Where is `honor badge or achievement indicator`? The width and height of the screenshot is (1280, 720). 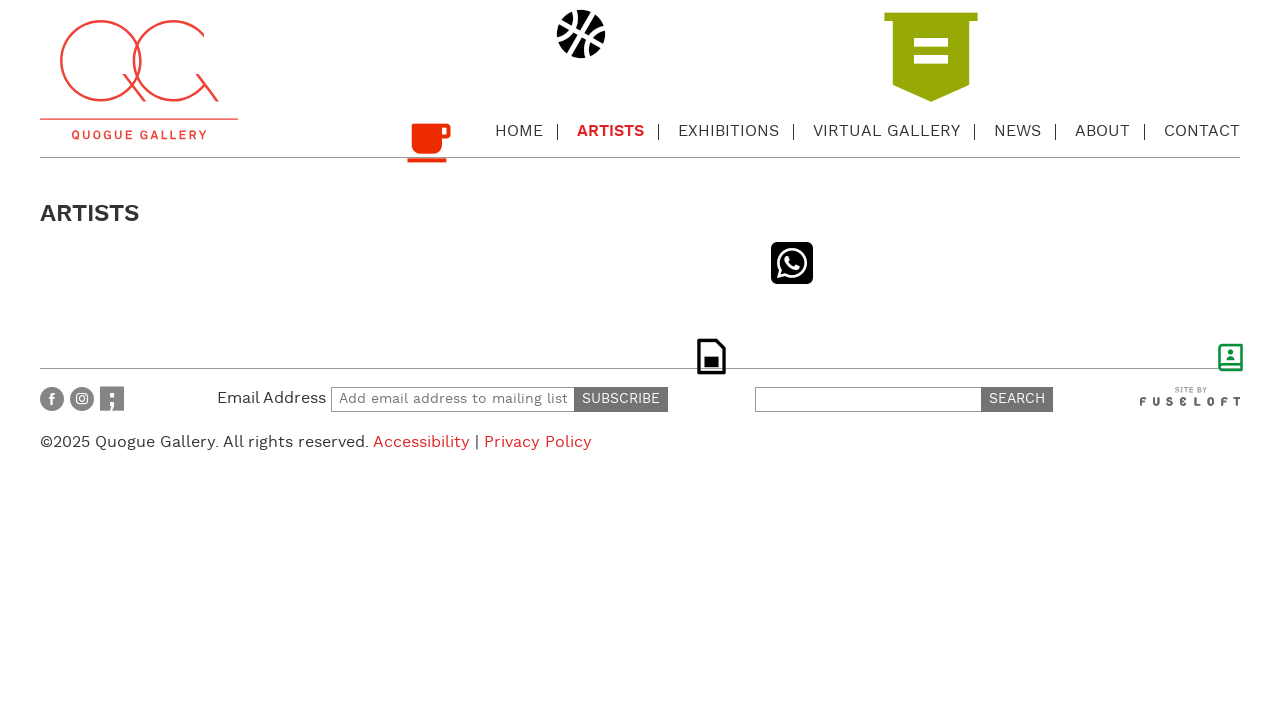 honor badge or achievement indicator is located at coordinates (931, 55).